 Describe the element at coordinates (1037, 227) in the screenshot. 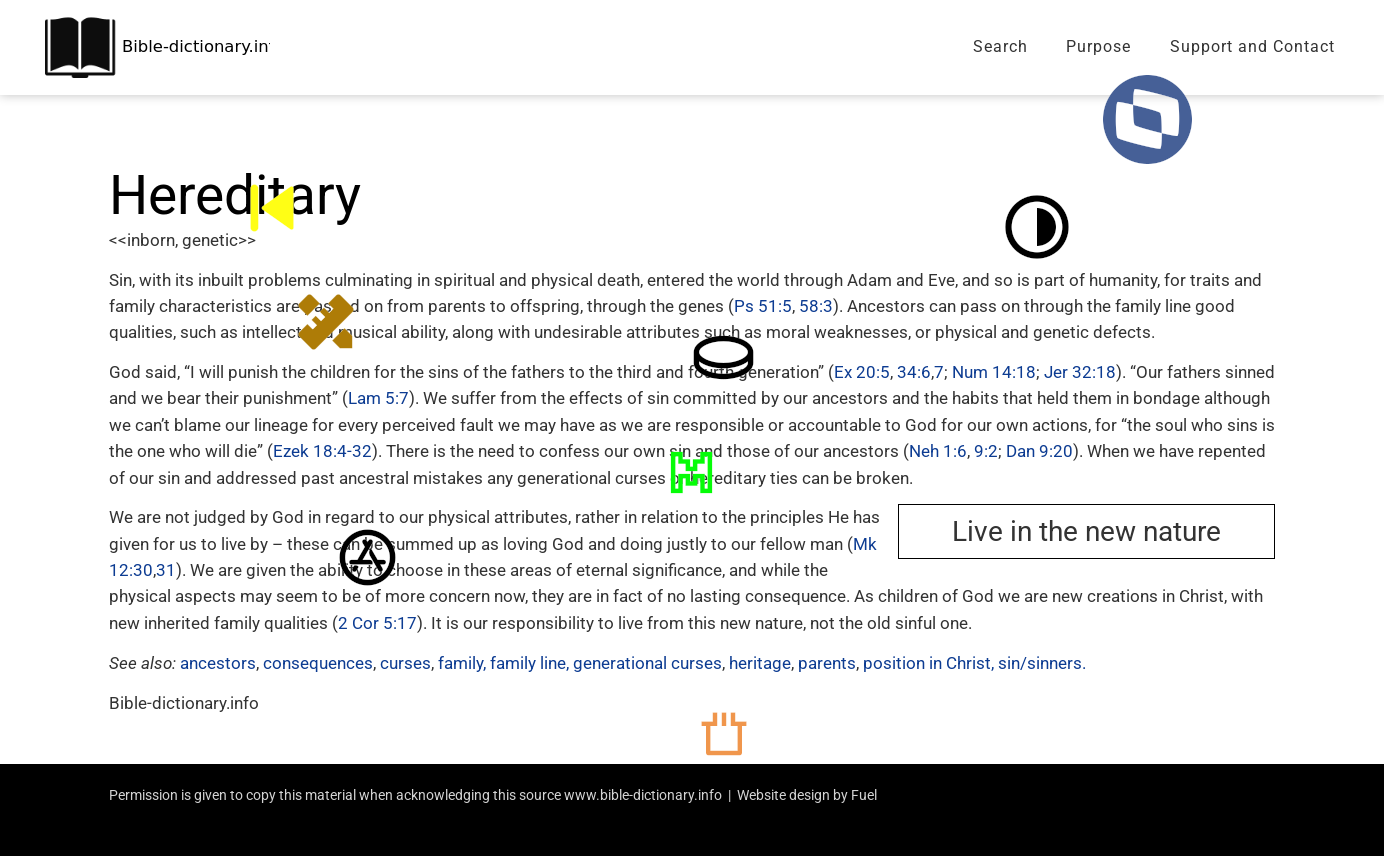

I see `adjust display contrast settings` at that location.